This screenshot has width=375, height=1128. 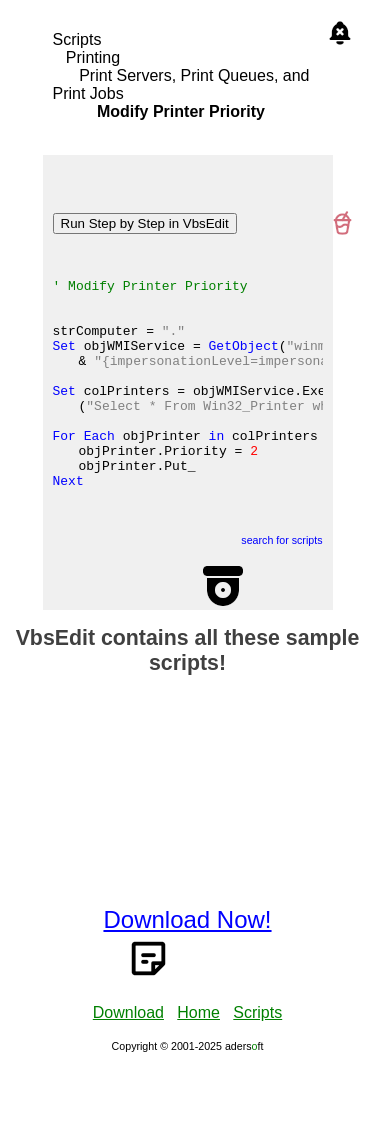 I want to click on dismiss or clear notifications, so click(x=340, y=33).